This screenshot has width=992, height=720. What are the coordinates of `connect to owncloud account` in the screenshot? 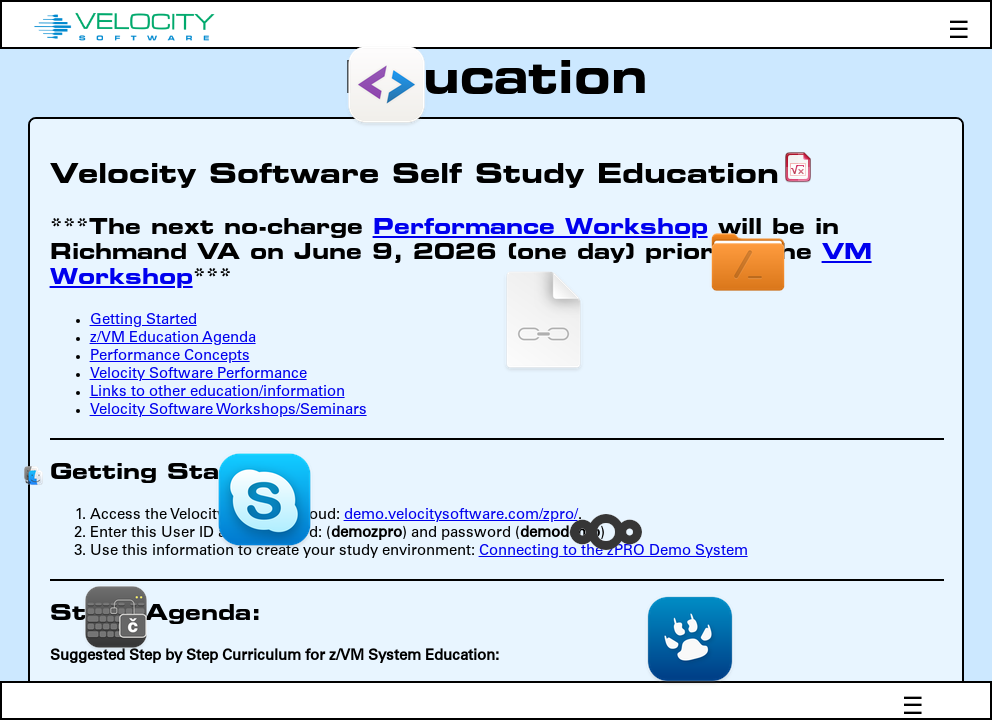 It's located at (606, 532).